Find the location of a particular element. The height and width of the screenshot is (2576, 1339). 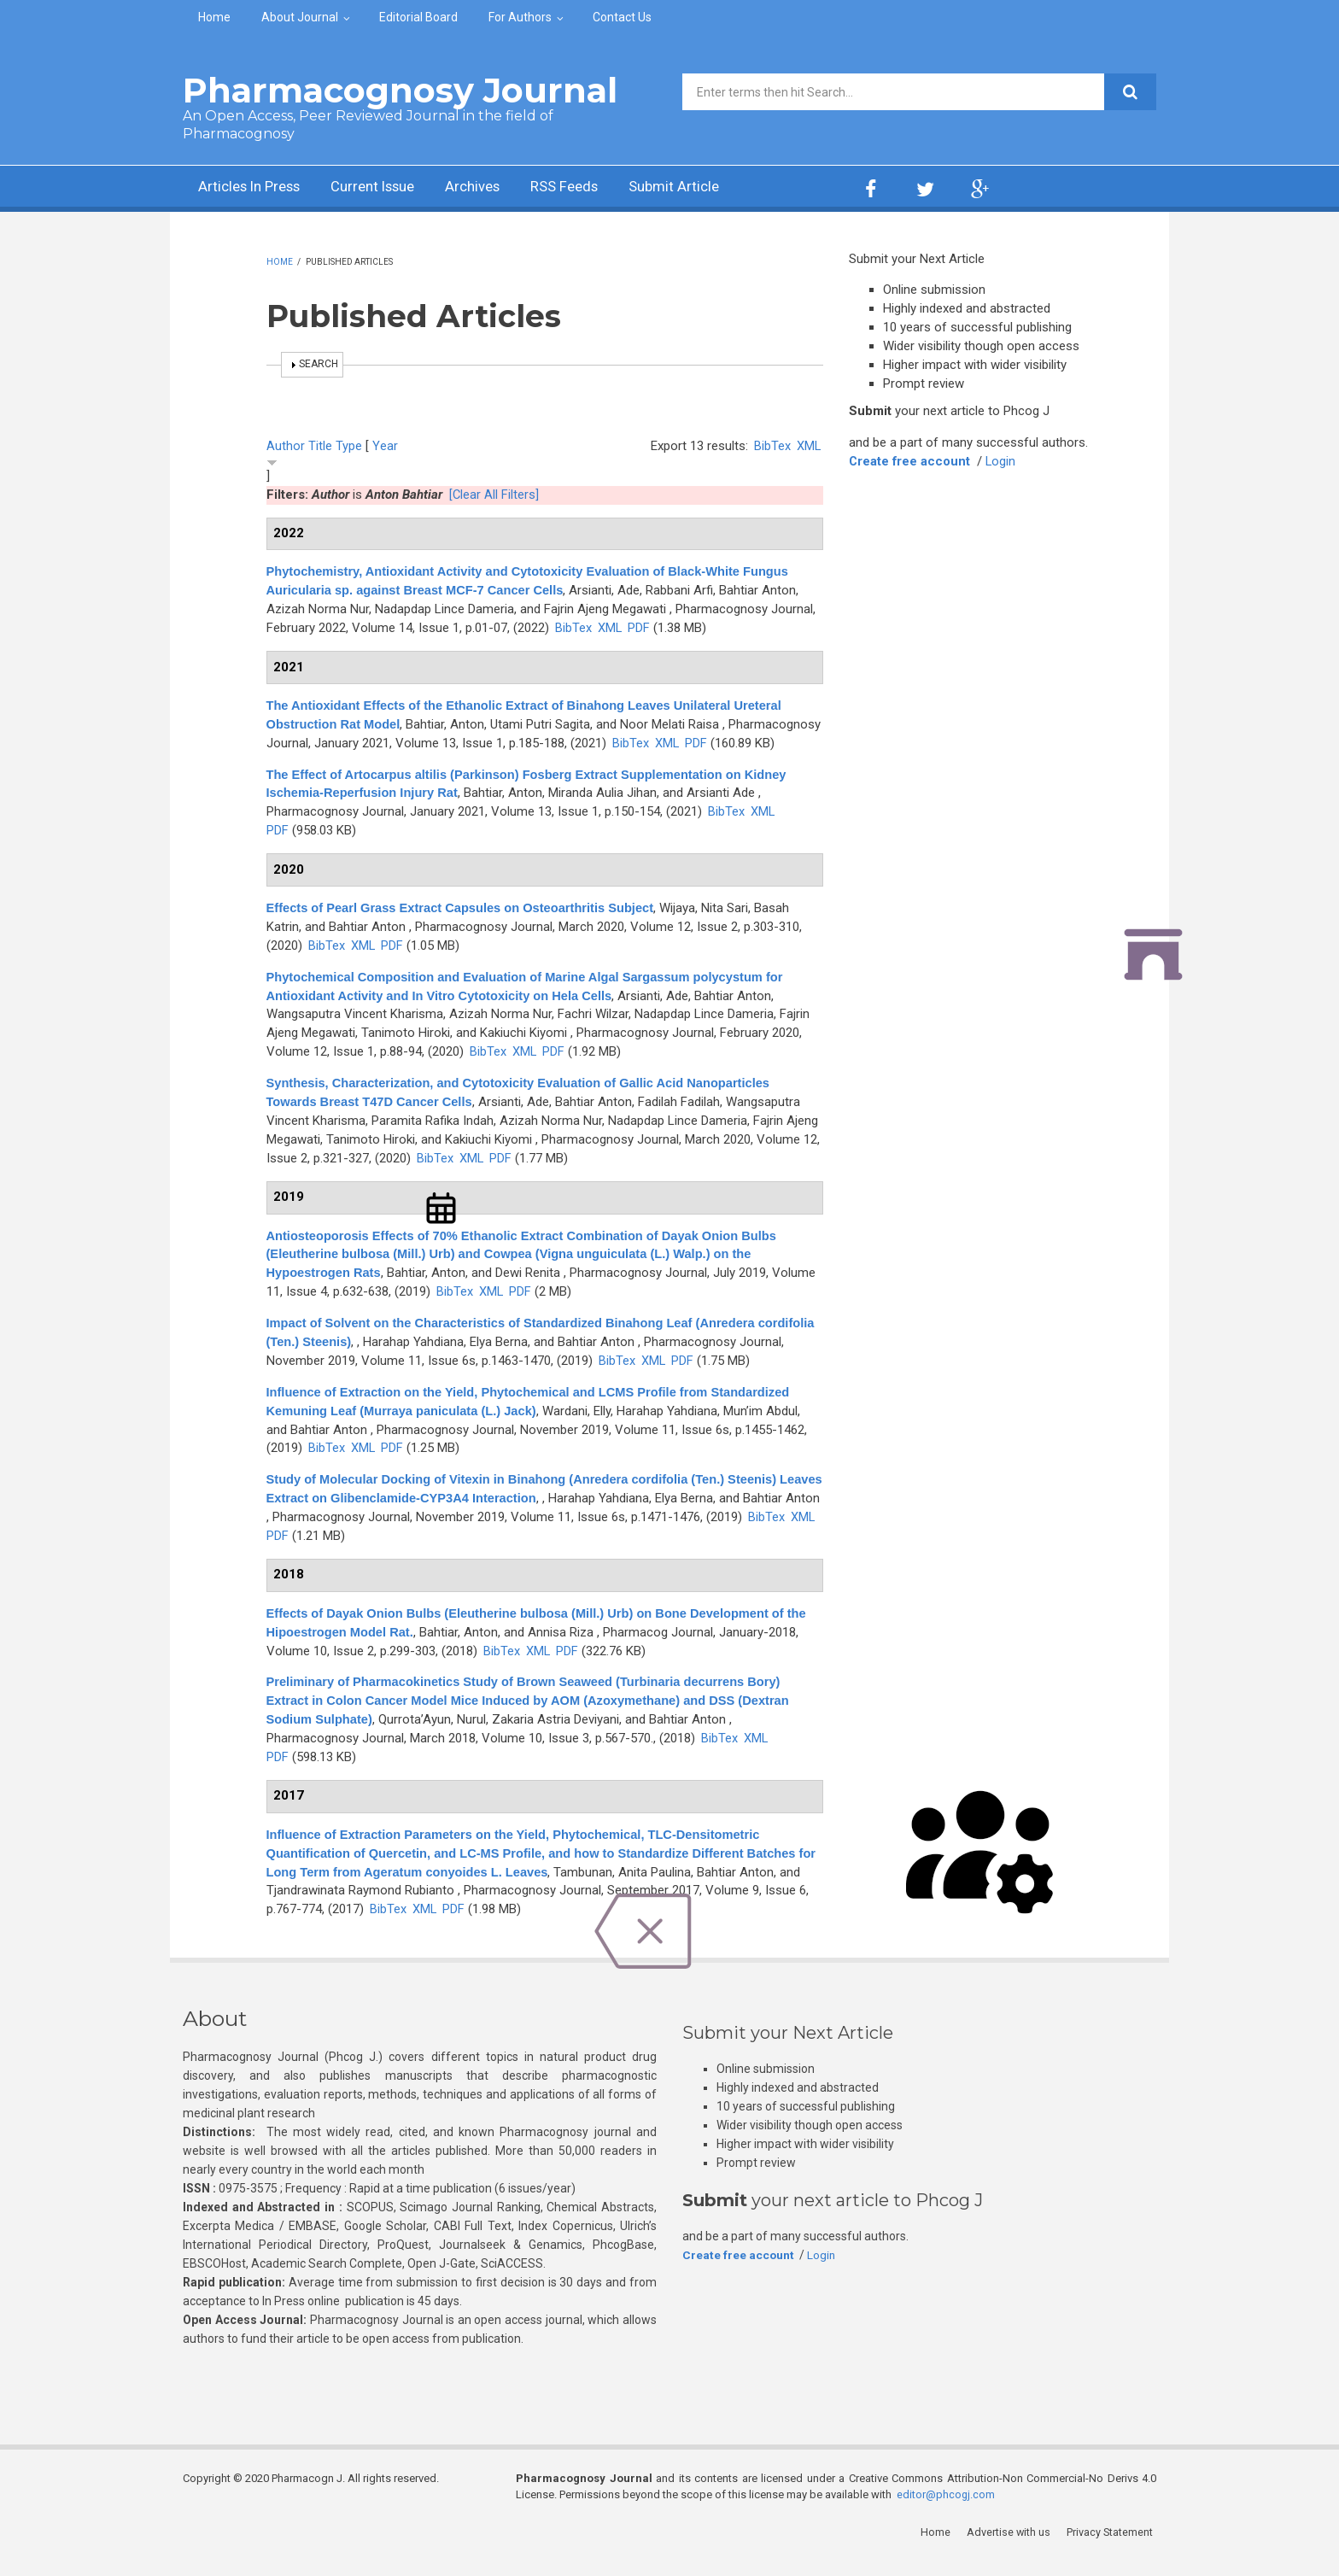

view architectural landmarks or monuments is located at coordinates (1153, 954).